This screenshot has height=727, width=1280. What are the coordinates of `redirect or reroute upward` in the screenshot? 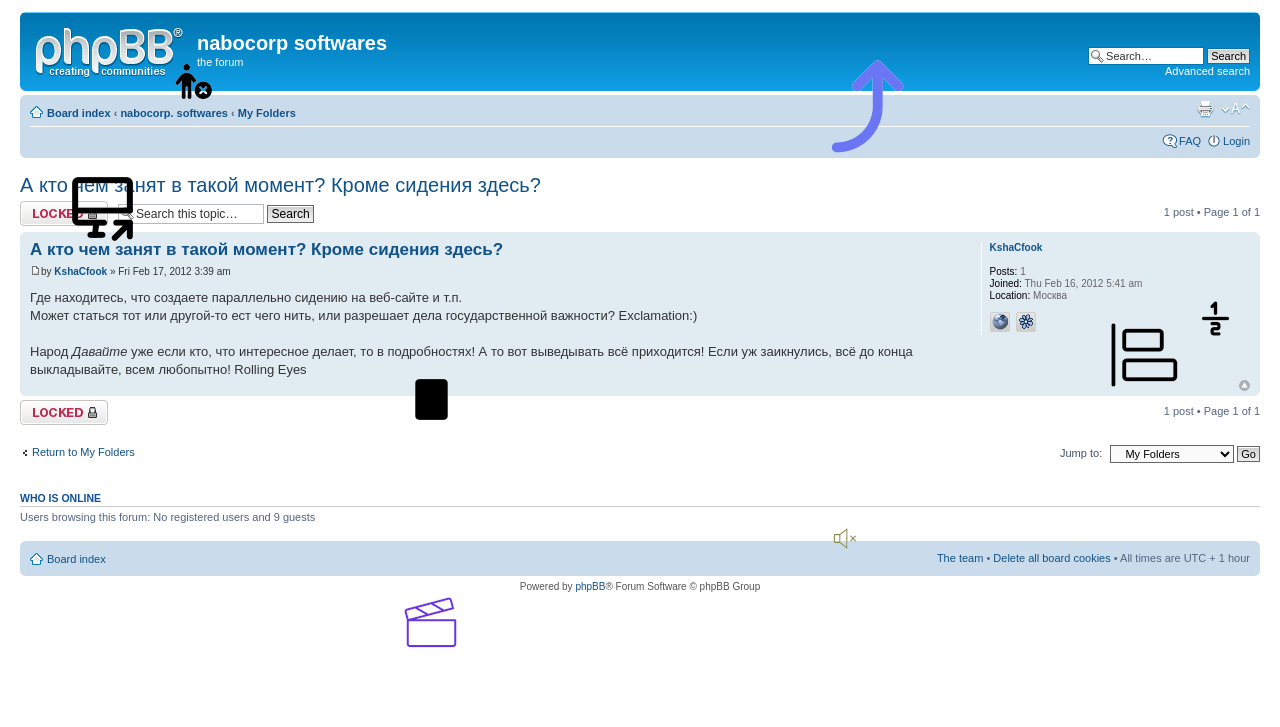 It's located at (867, 106).